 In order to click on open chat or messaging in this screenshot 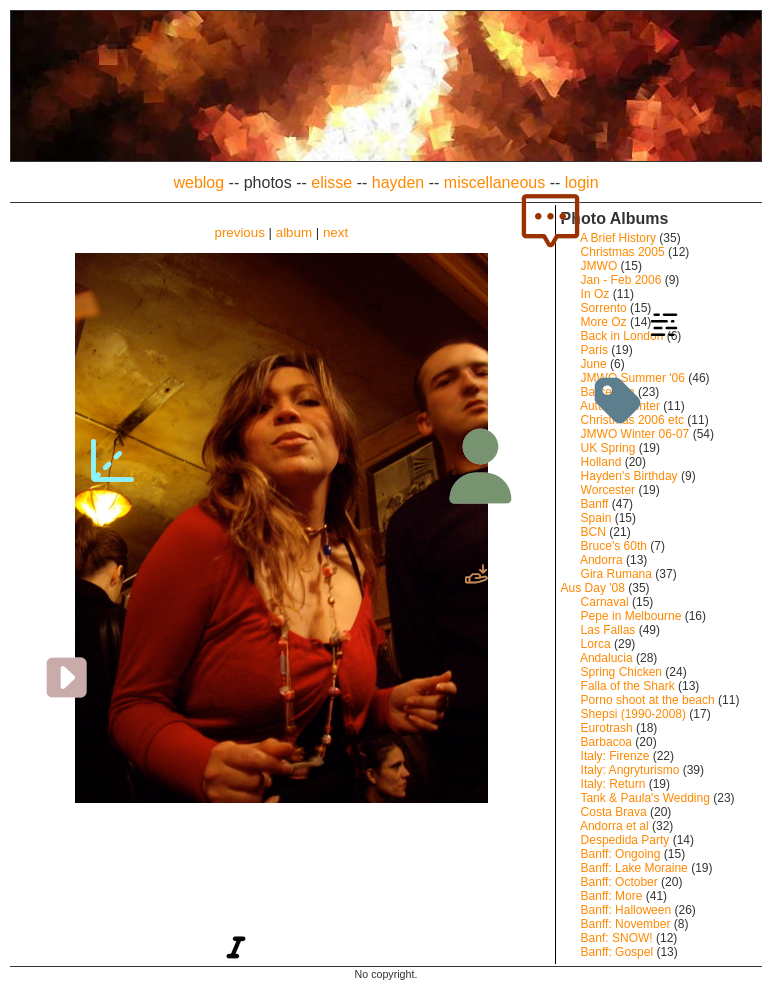, I will do `click(550, 218)`.